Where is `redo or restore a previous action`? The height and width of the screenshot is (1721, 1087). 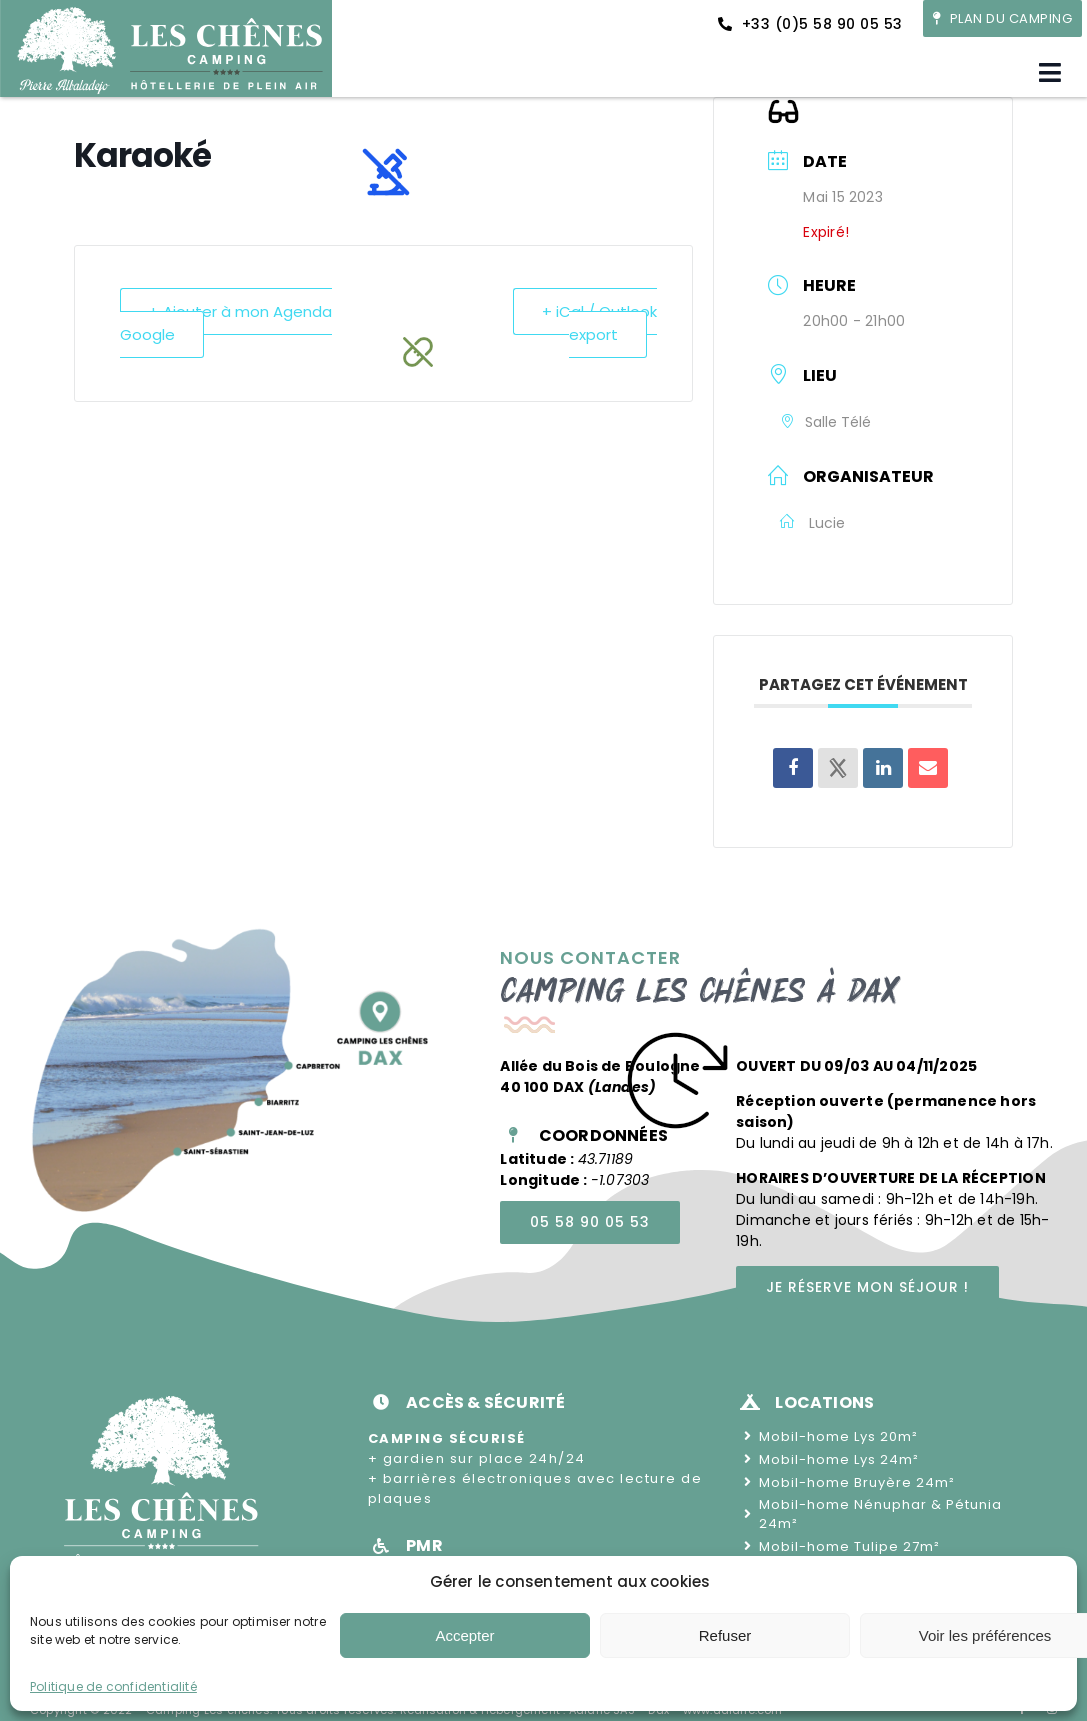
redo or restore a previous action is located at coordinates (675, 1080).